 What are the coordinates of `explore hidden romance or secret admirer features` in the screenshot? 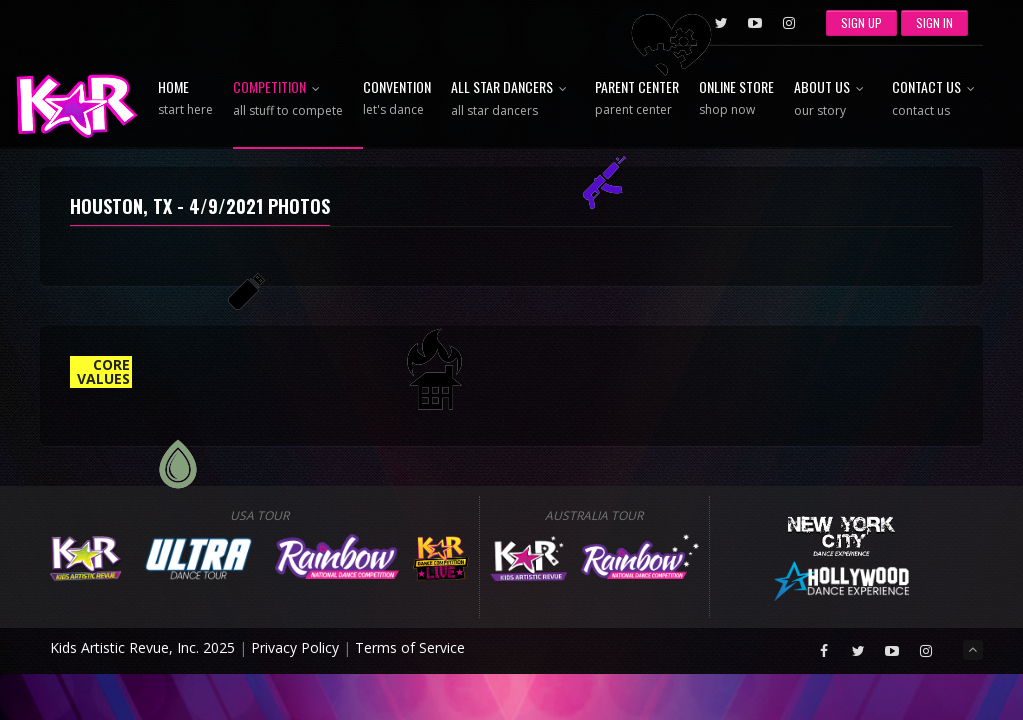 It's located at (671, 49).